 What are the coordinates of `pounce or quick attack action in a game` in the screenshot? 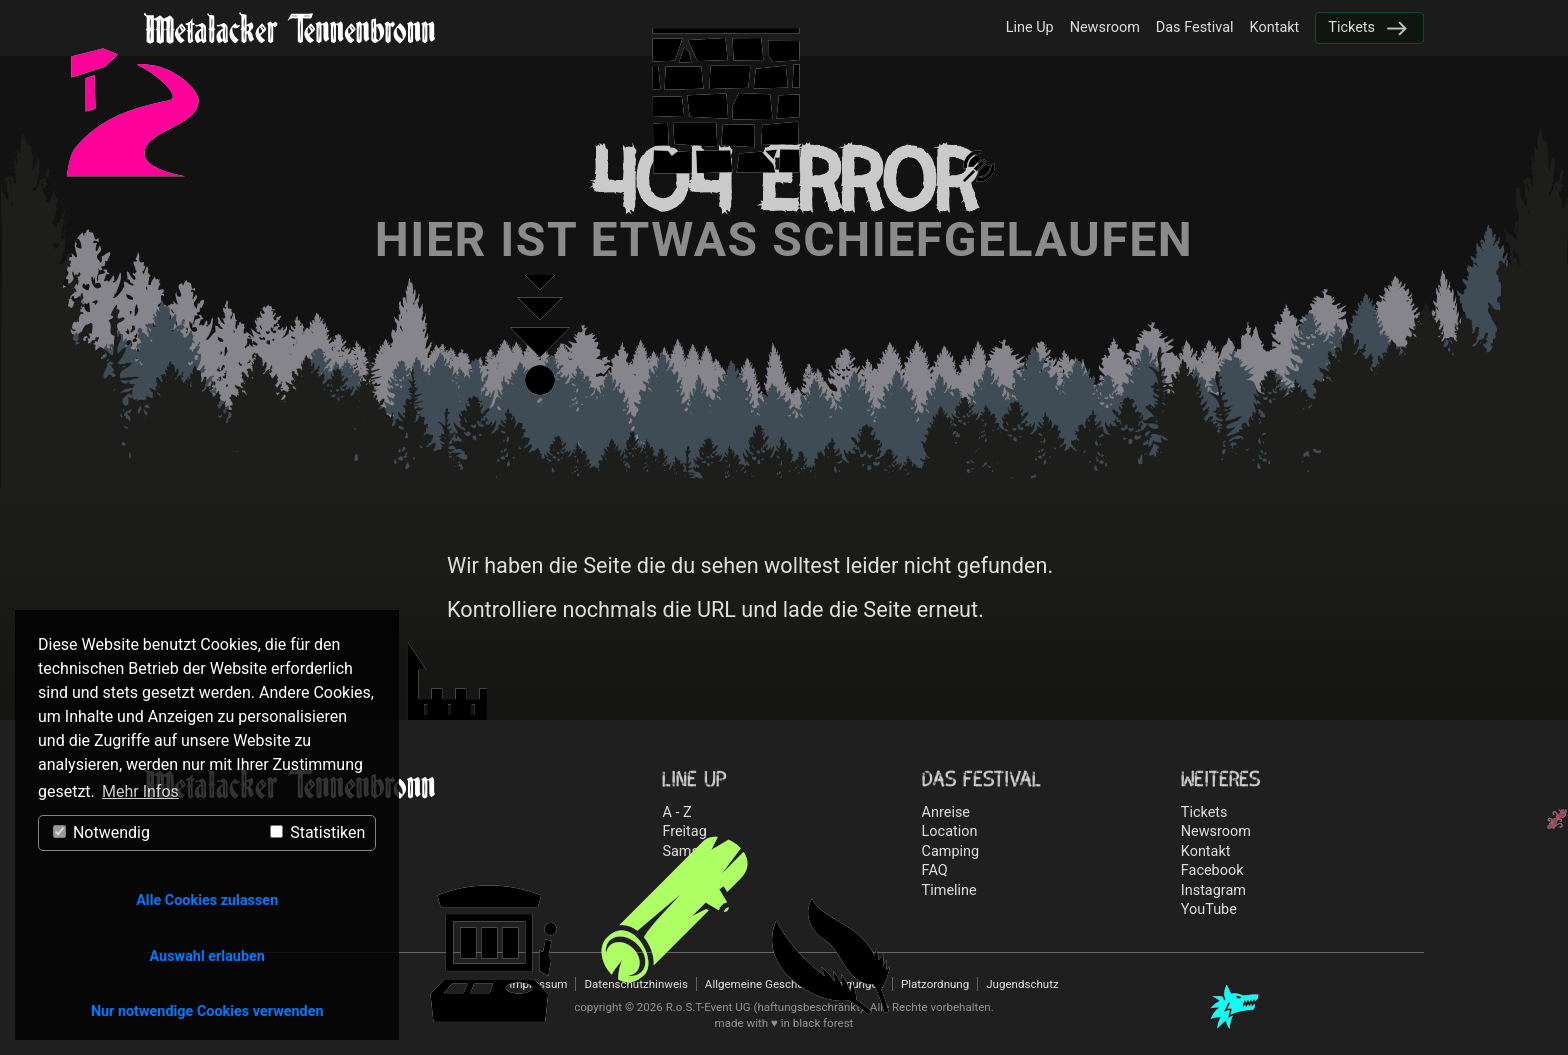 It's located at (540, 335).